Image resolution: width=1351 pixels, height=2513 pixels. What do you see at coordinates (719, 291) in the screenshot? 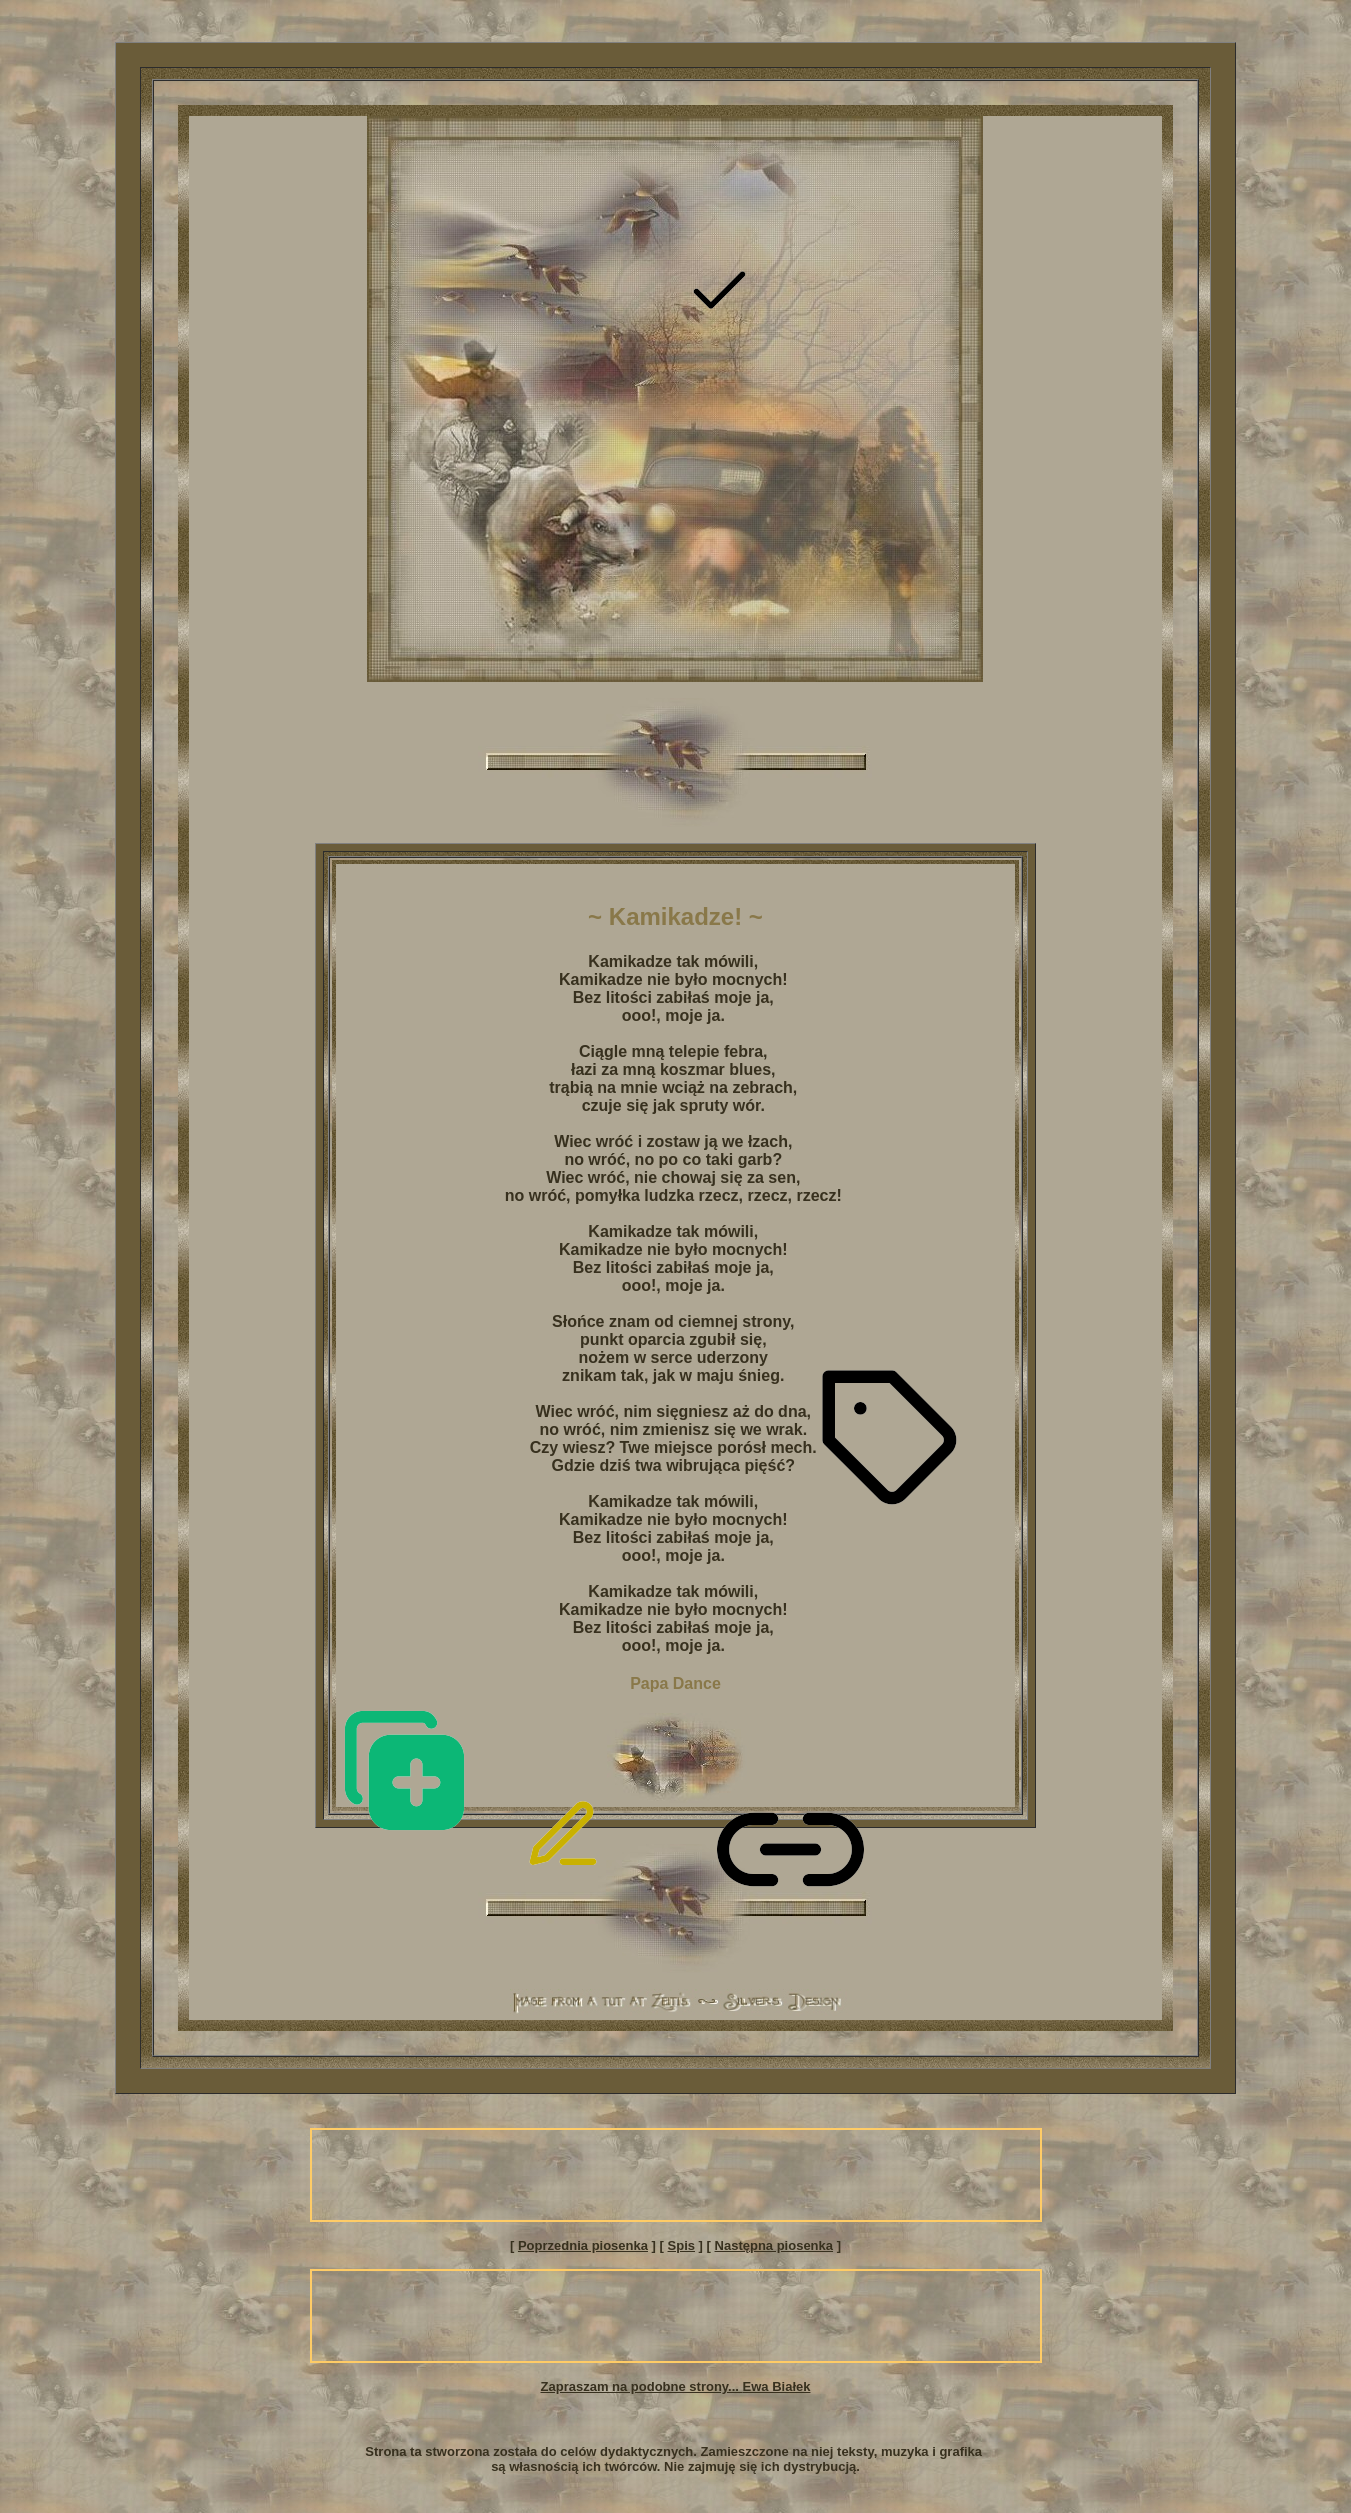
I see `confirm or submit an action` at bounding box center [719, 291].